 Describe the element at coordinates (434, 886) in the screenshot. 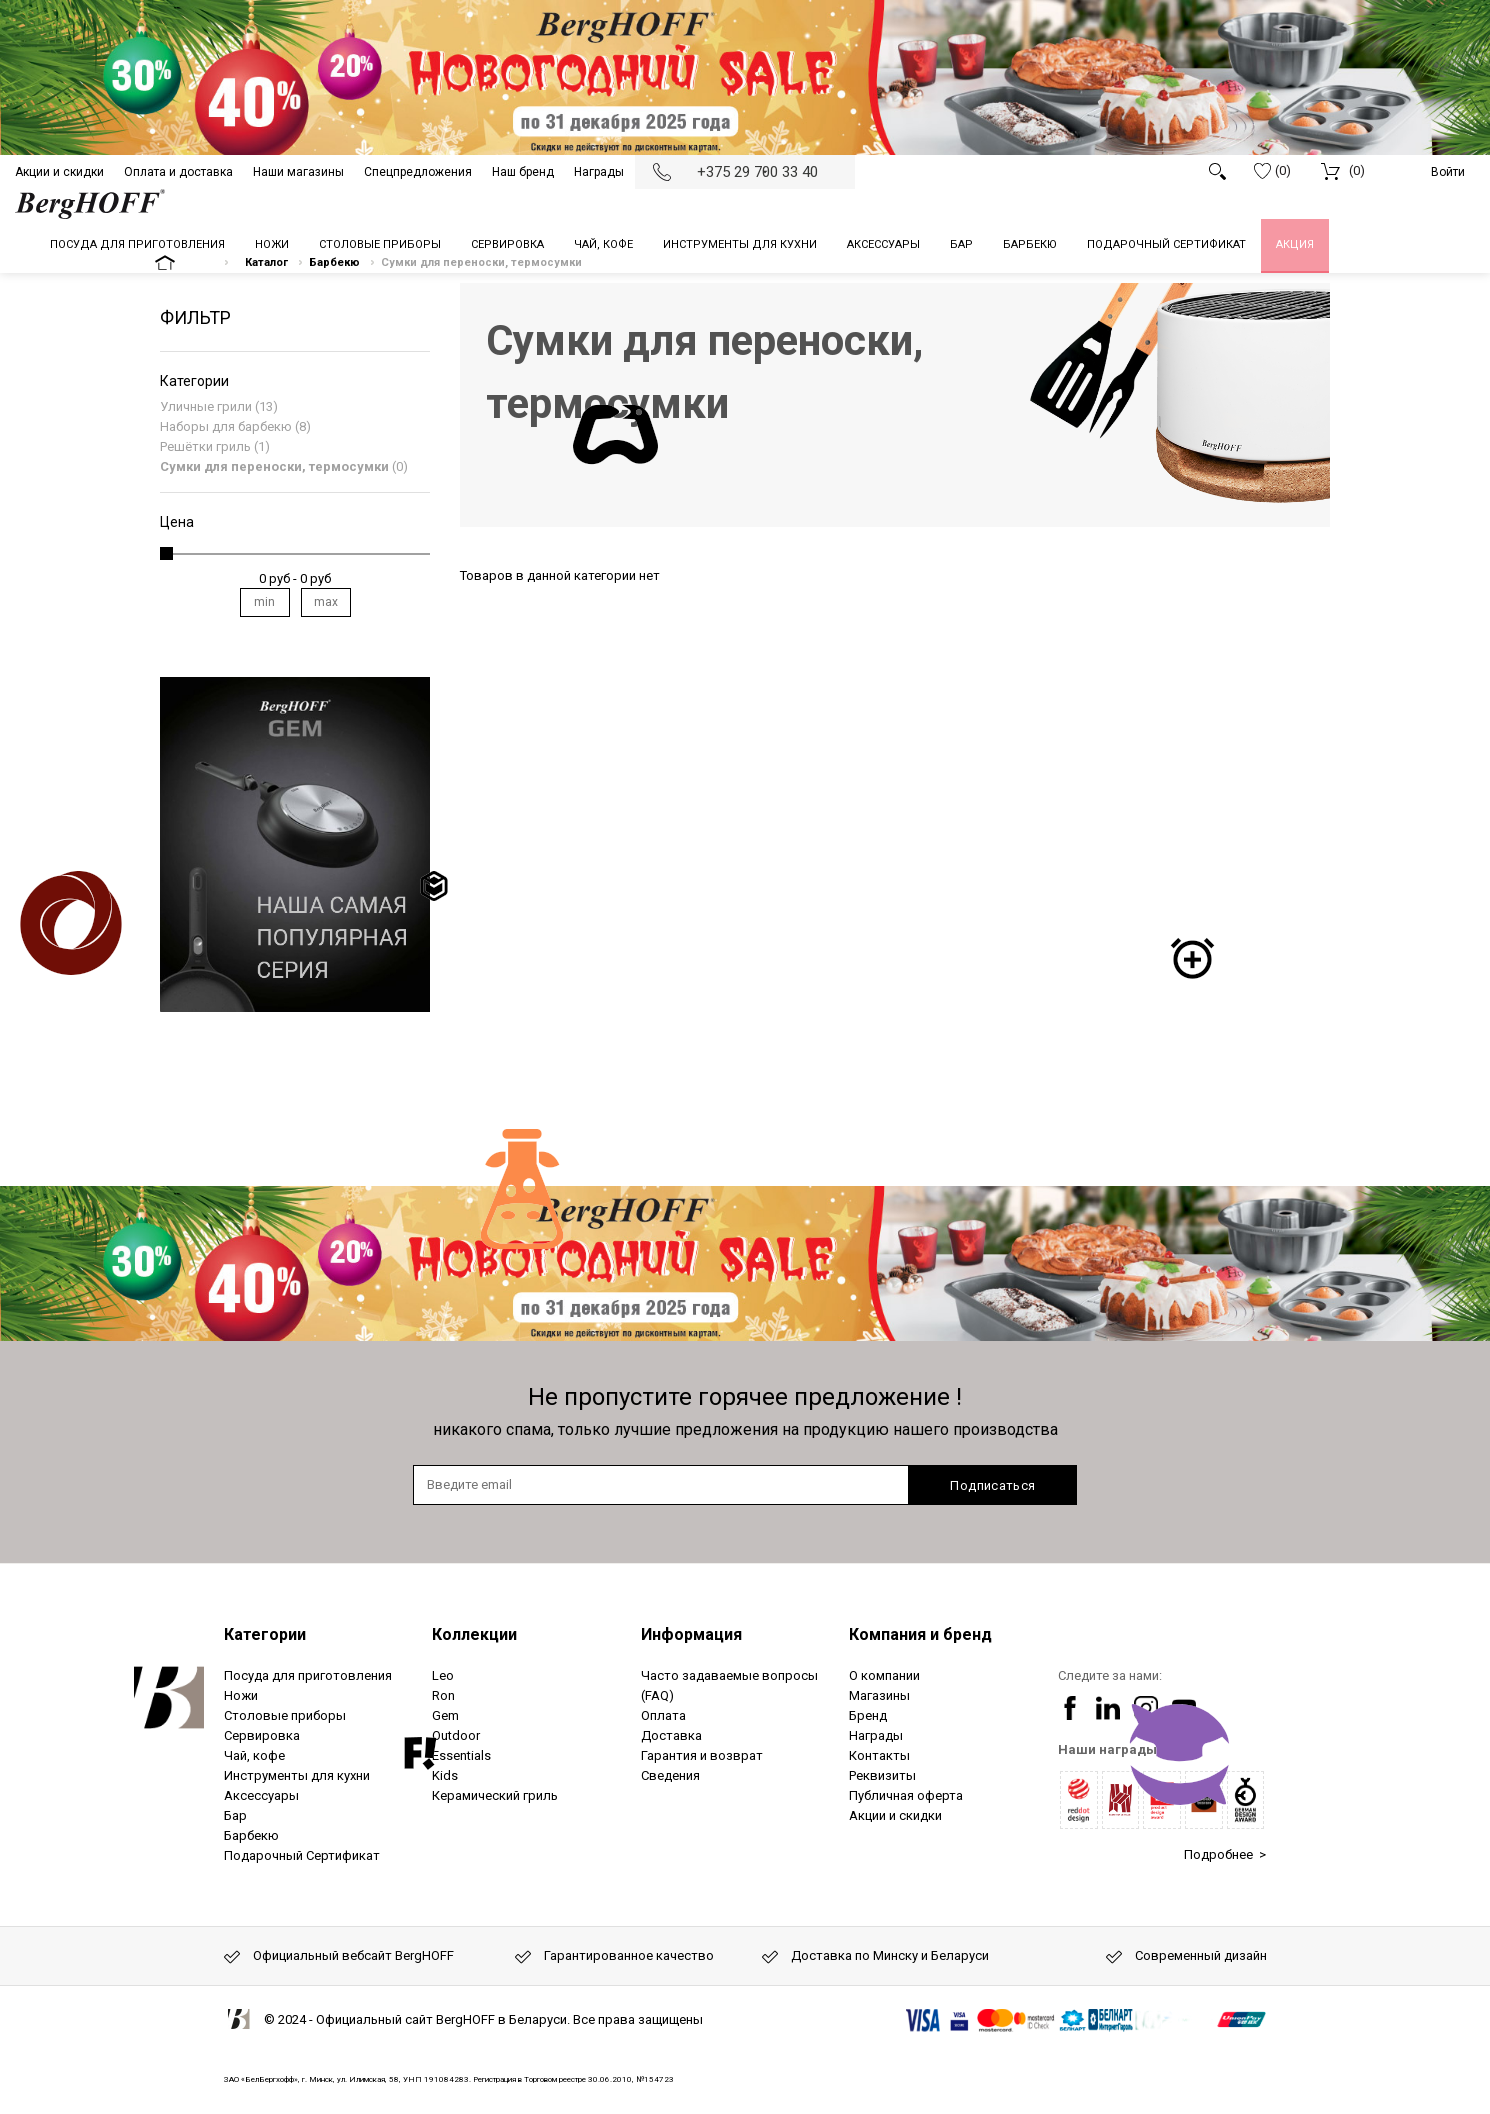

I see `metro bundler logo` at that location.